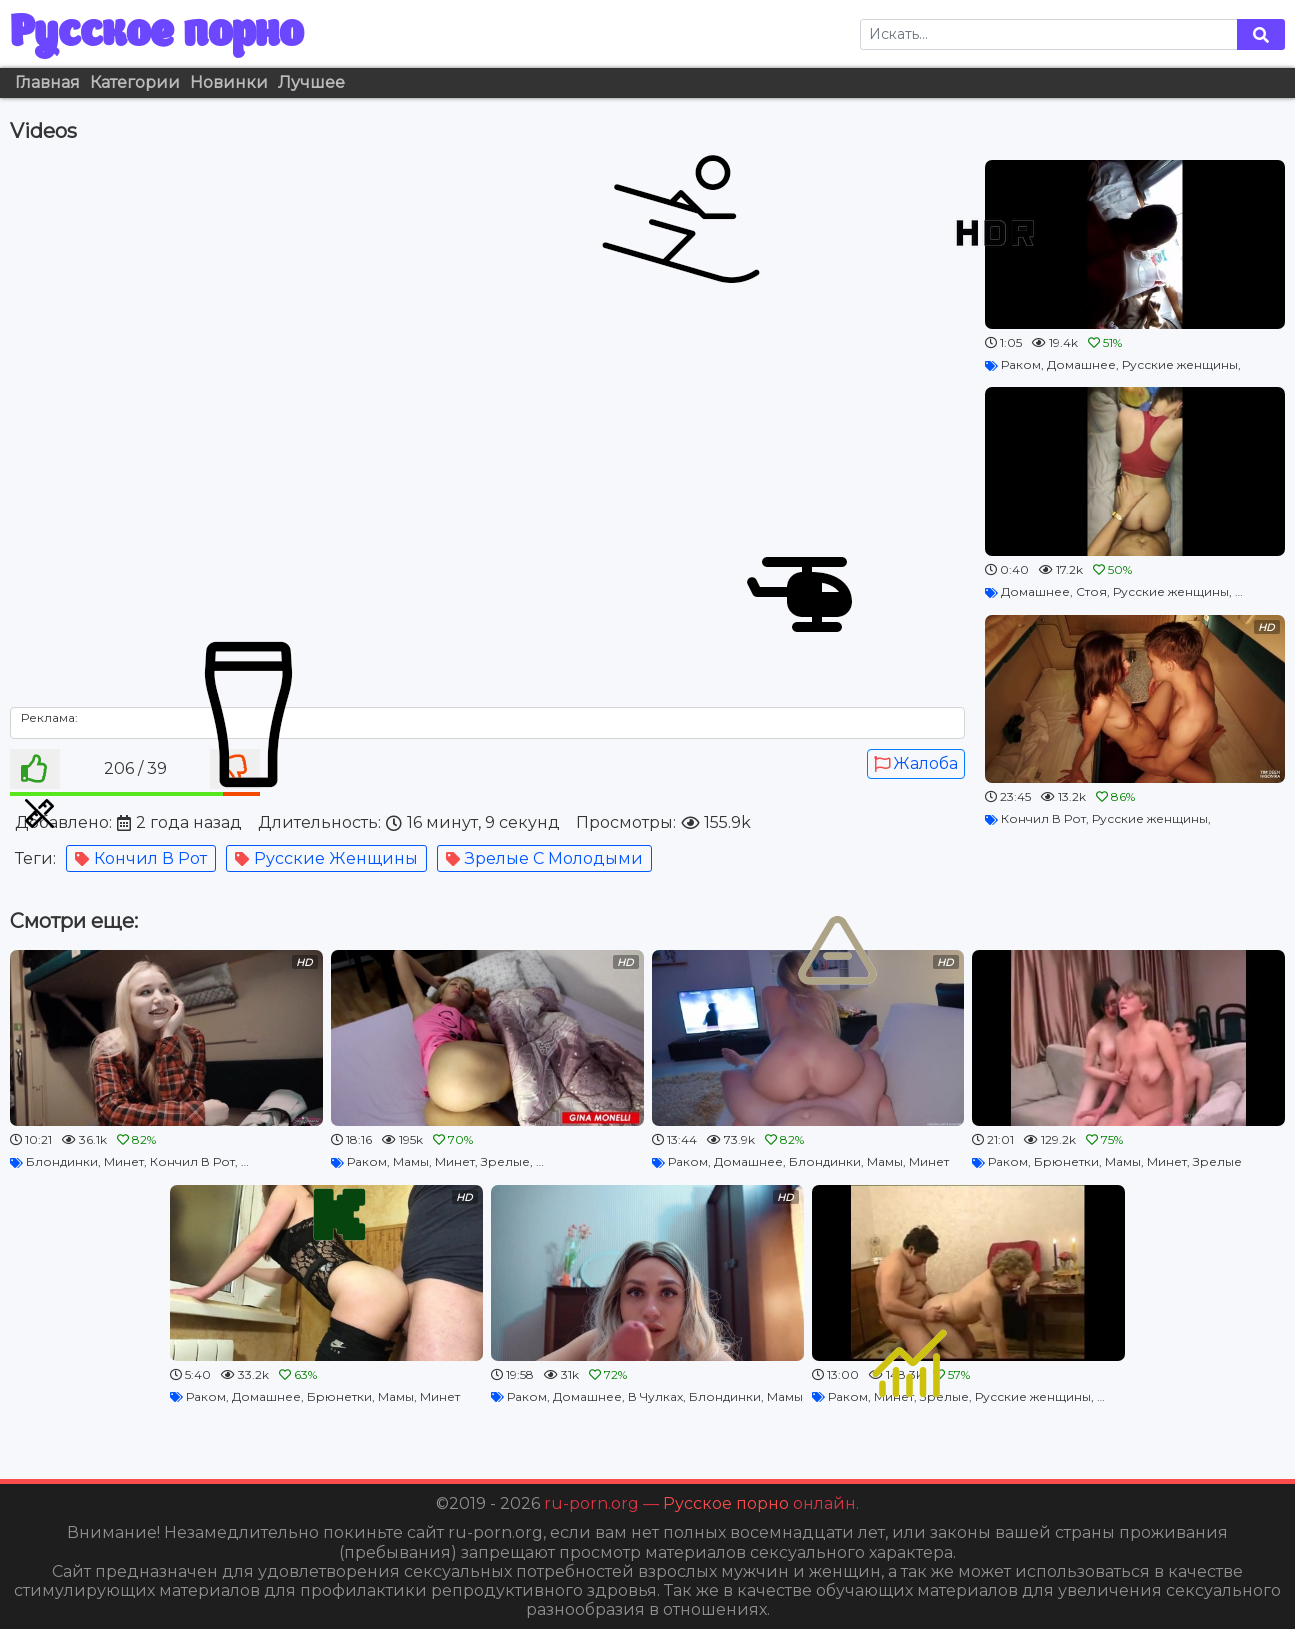 The height and width of the screenshot is (1629, 1295). Describe the element at coordinates (339, 1214) in the screenshot. I see `open the Kick streaming platform` at that location.